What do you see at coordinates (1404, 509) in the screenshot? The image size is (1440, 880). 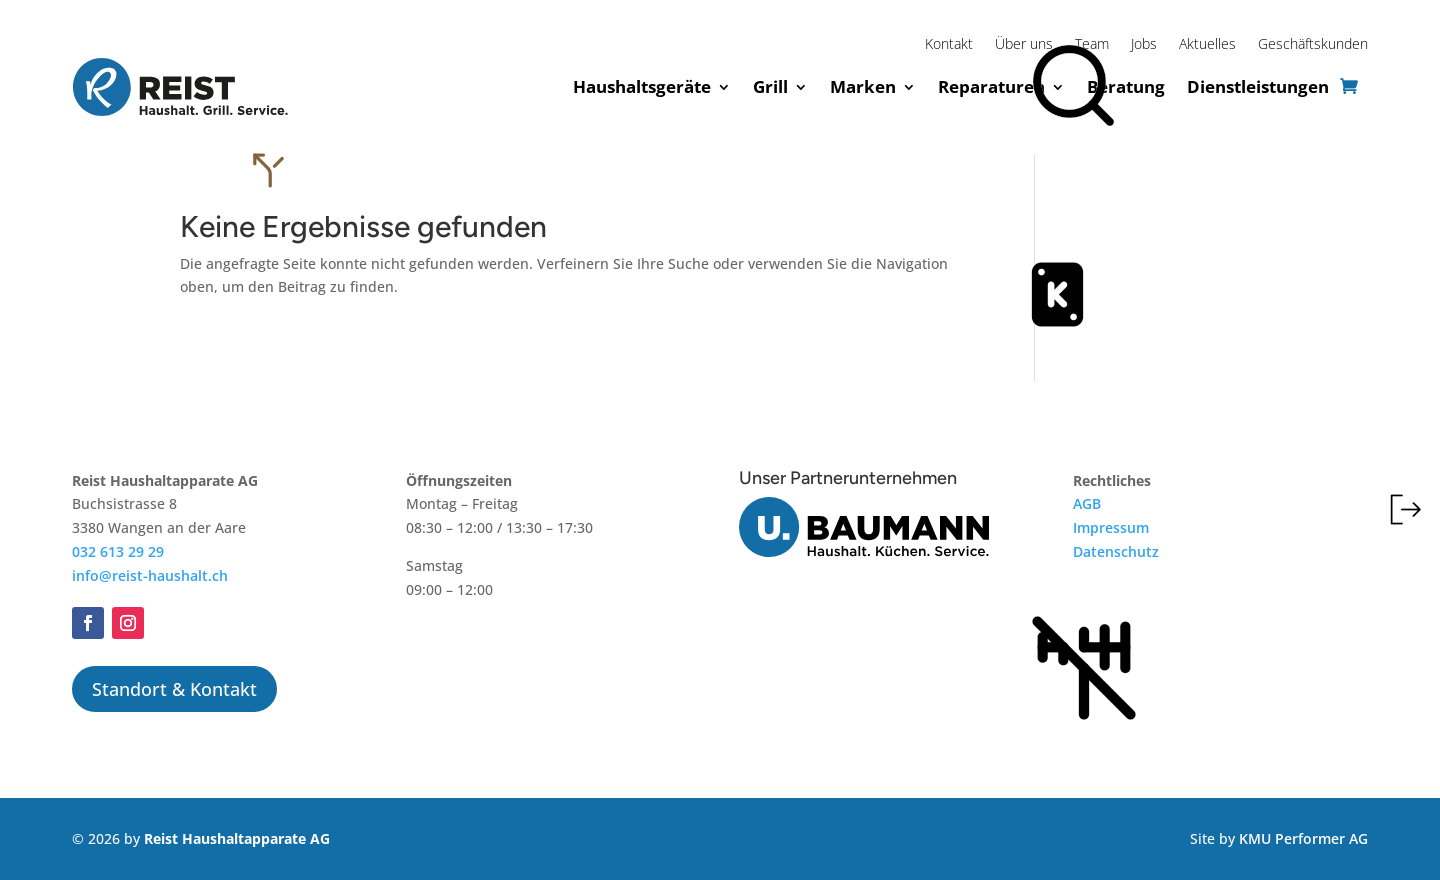 I see `sign out of your account` at bounding box center [1404, 509].